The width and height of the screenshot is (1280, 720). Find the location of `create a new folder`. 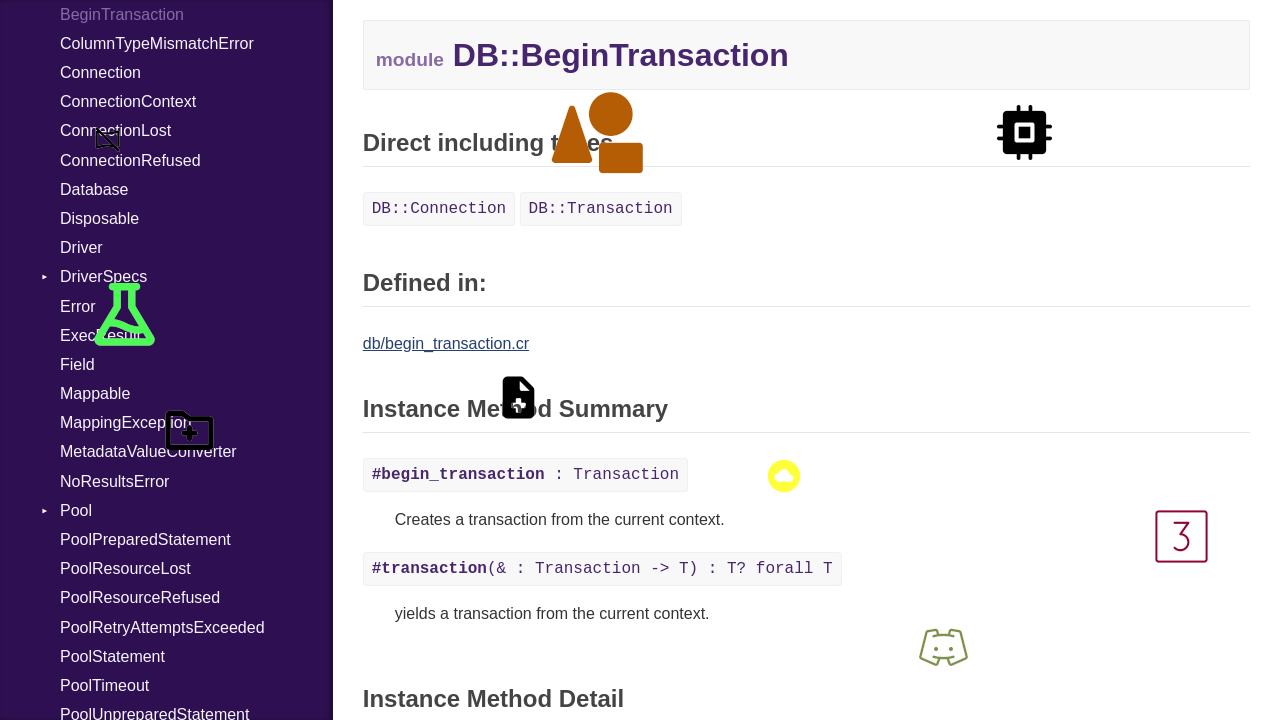

create a new folder is located at coordinates (189, 429).